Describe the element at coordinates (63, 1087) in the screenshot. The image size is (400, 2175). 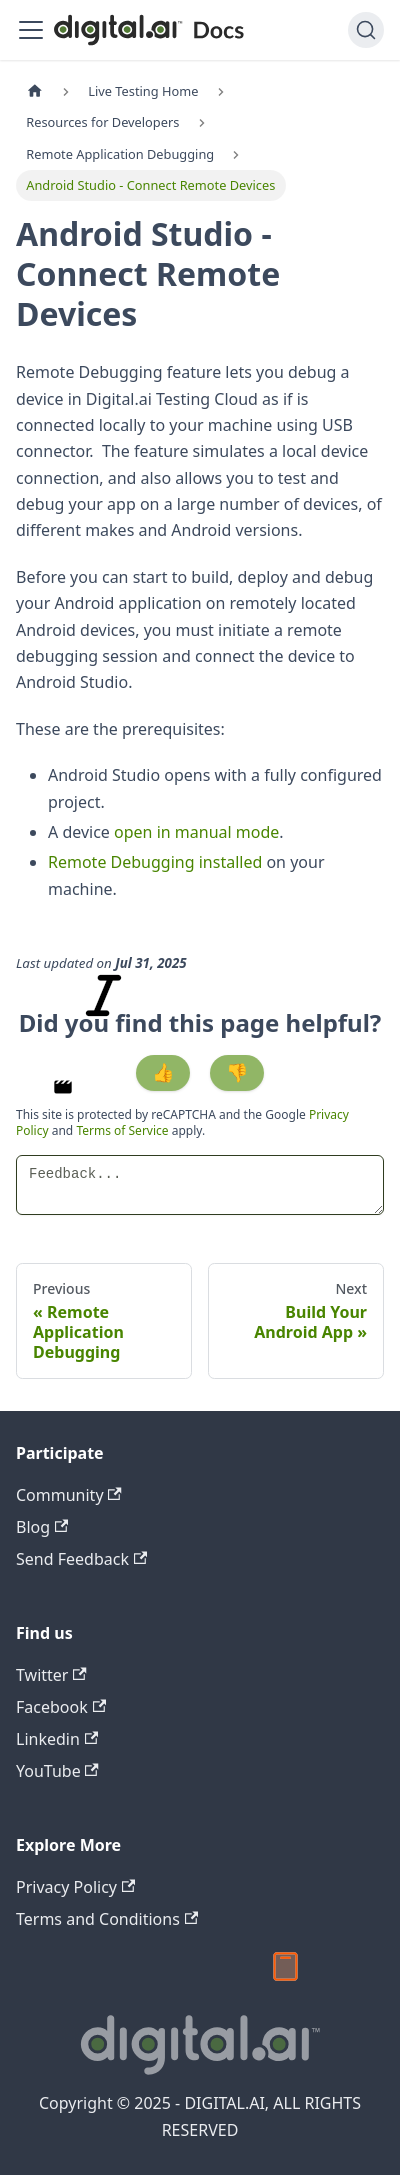
I see `access video or film content` at that location.